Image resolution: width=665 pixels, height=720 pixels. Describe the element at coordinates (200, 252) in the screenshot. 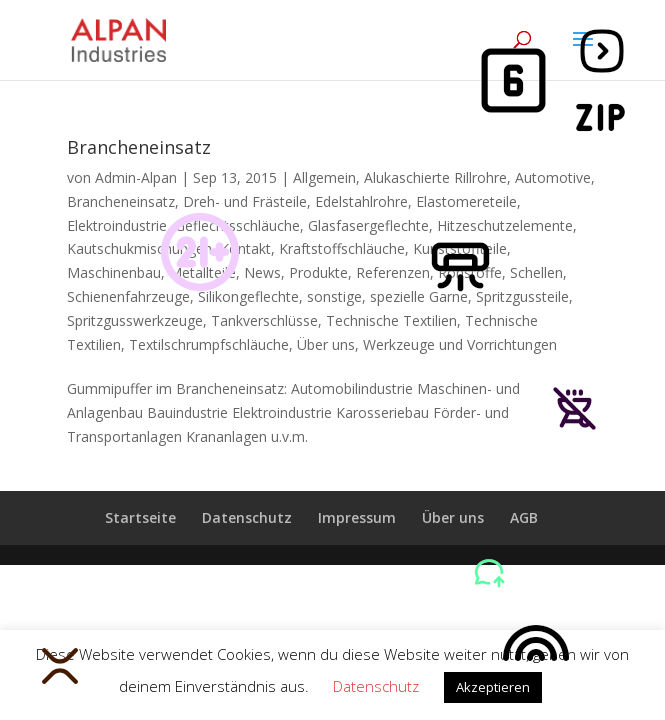

I see `indicates content restricted to users 21 and older` at that location.